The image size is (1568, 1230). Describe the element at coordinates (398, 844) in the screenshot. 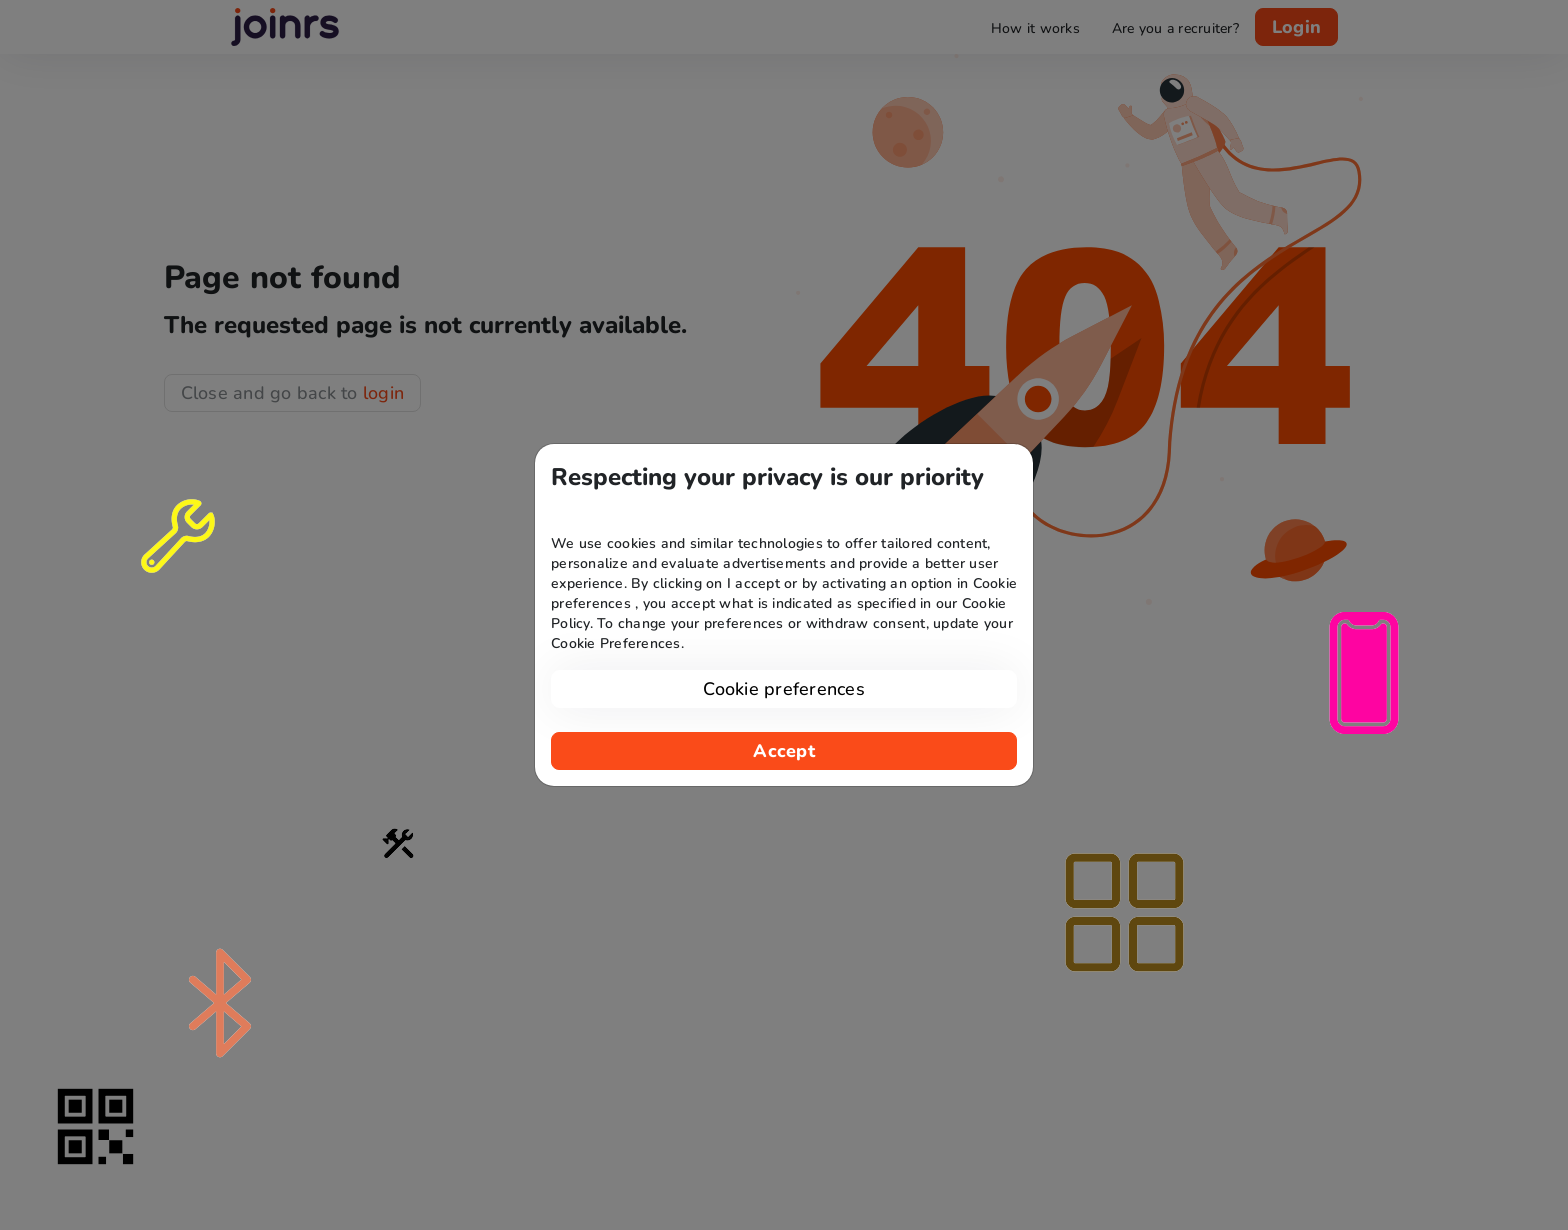

I see `indicates page or feature under construction` at that location.